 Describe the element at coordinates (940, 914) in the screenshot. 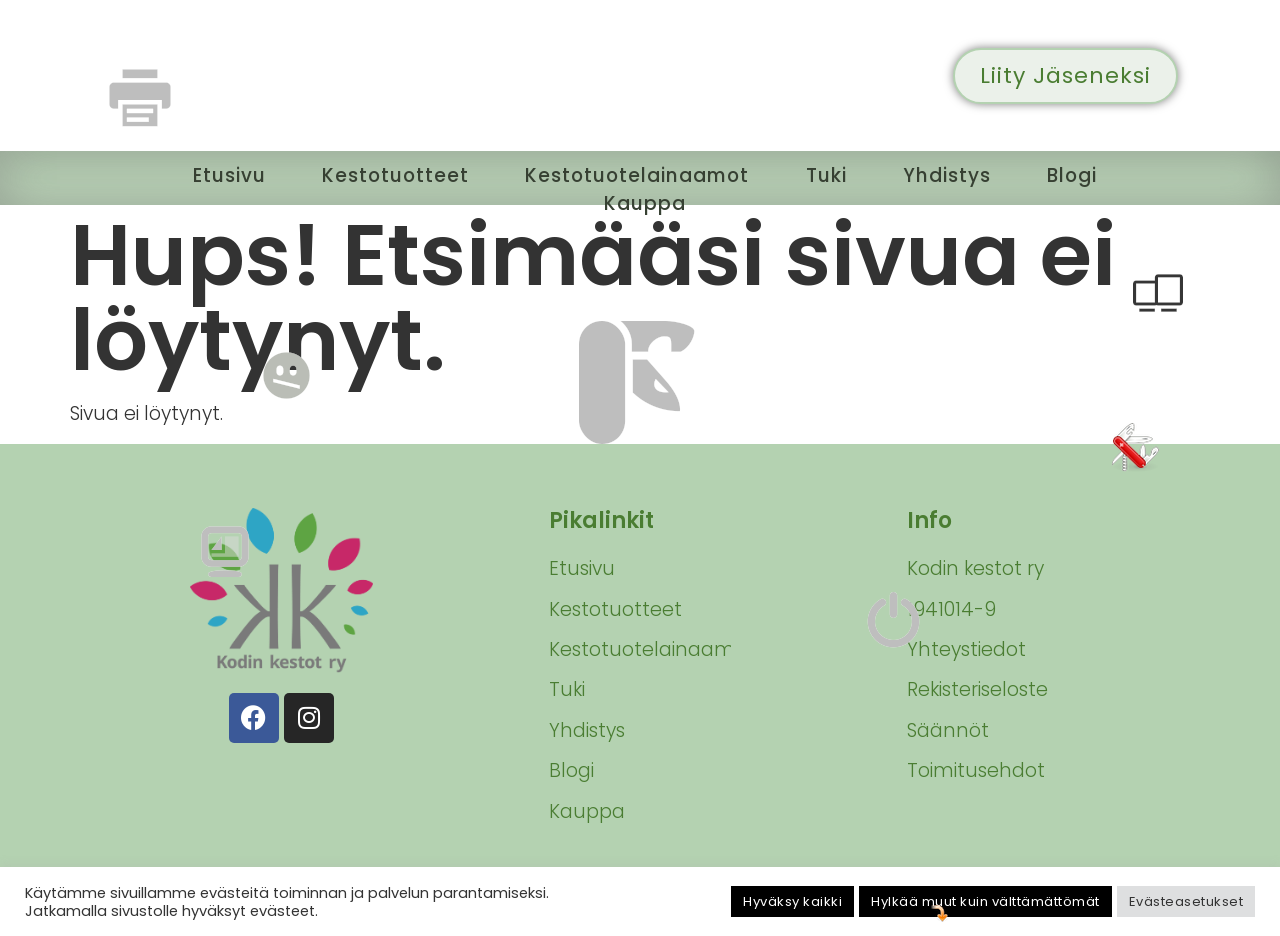

I see `rotate object clockwise` at that location.